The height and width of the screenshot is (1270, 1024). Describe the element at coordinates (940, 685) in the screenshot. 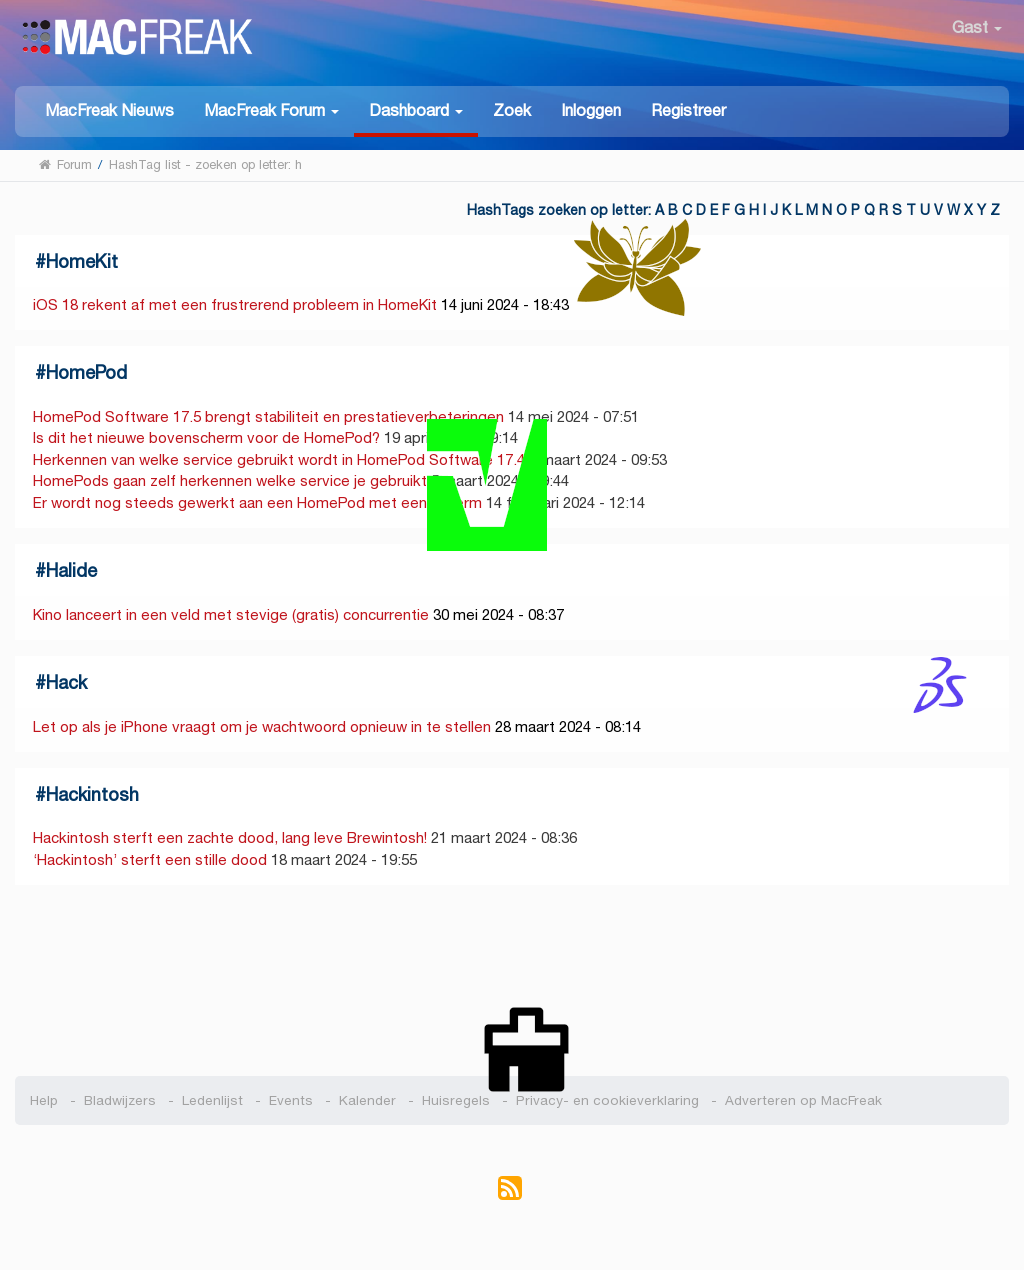

I see `dassault systèmes company logo` at that location.